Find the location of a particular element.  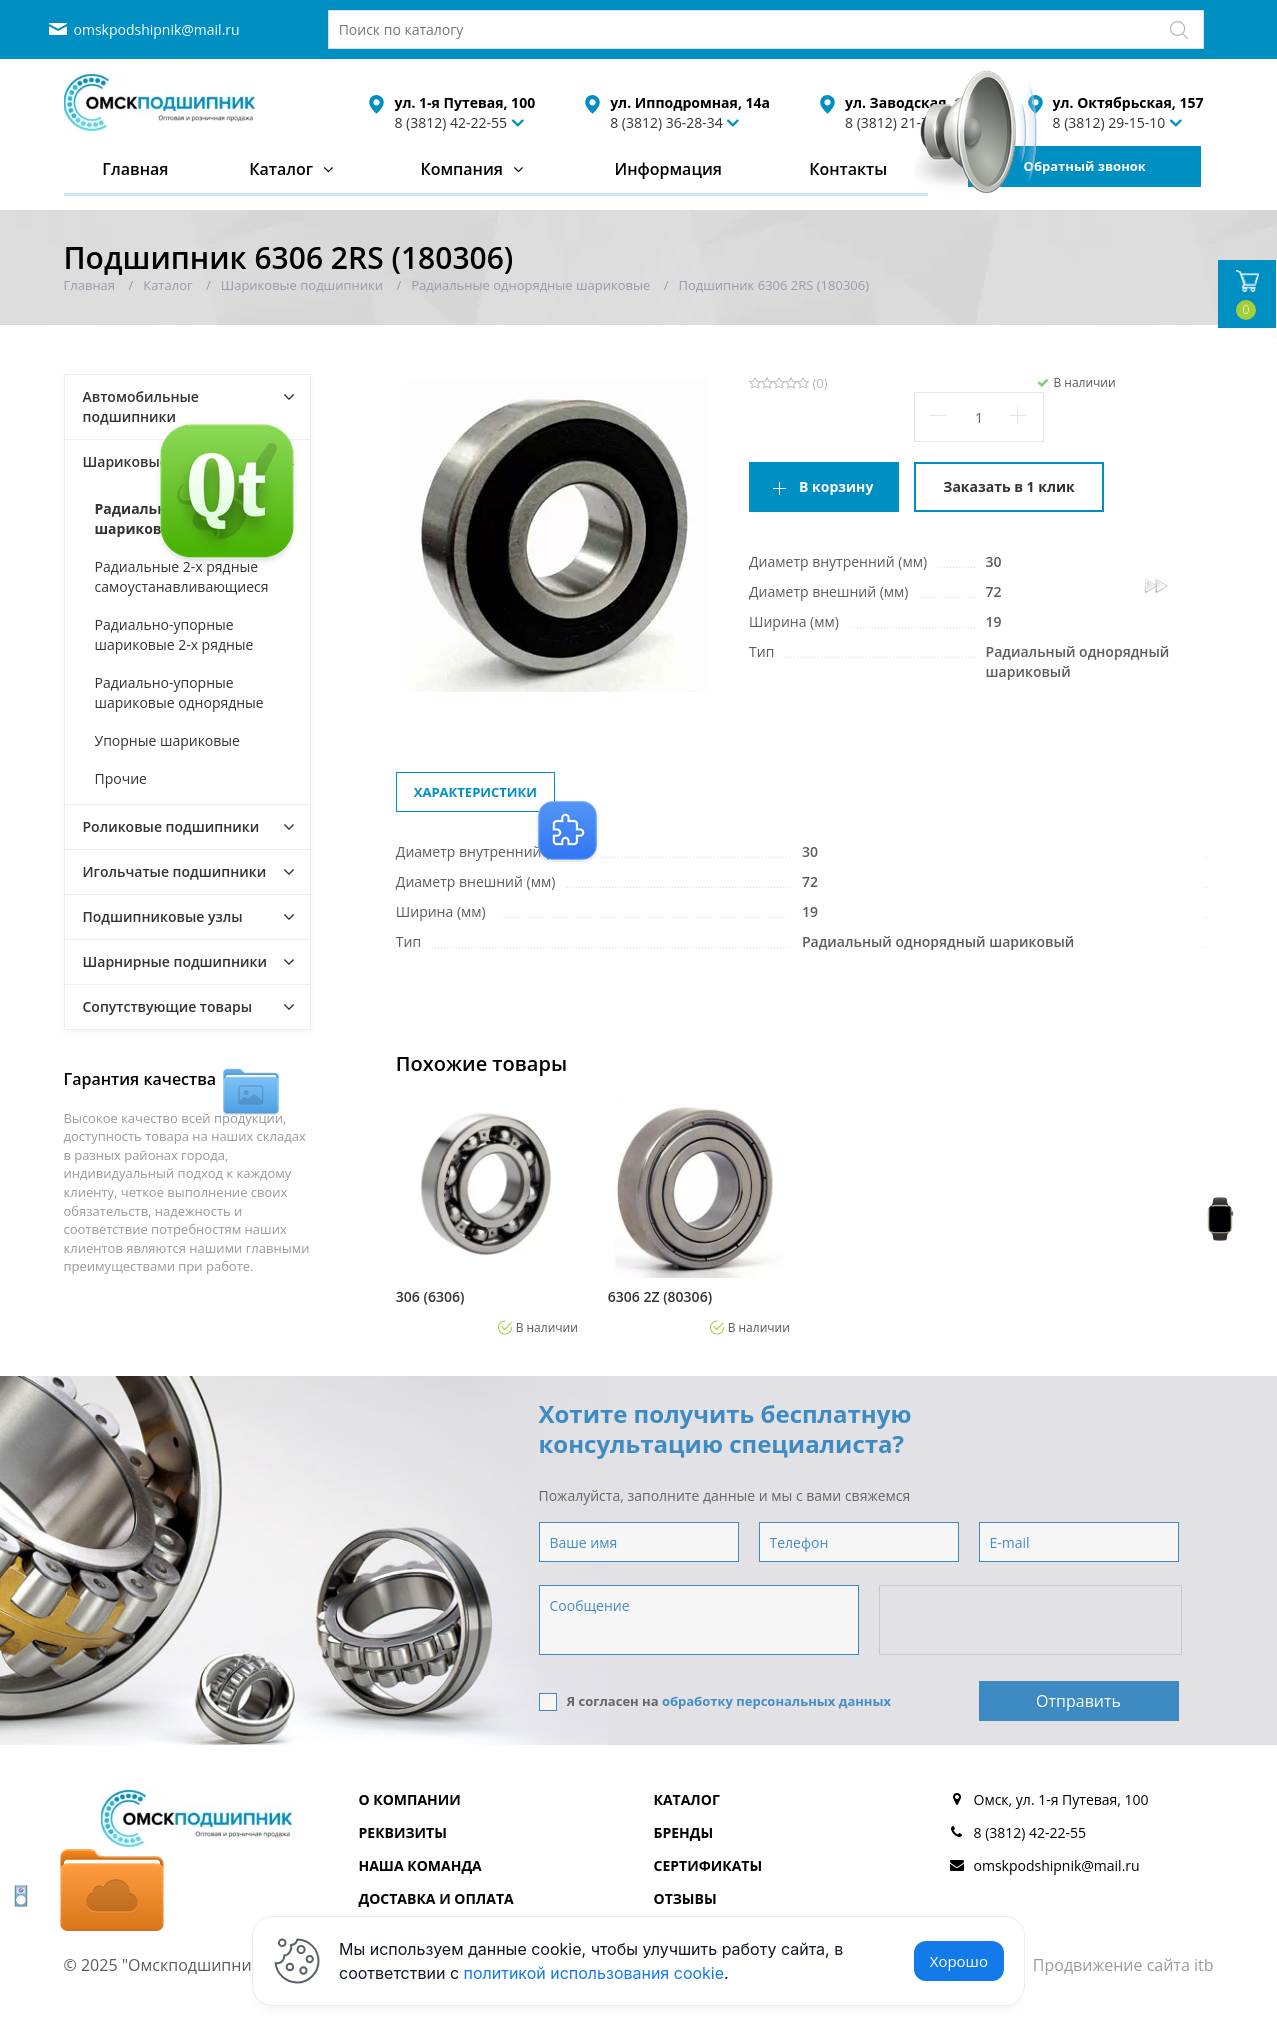

skip forward in media playback is located at coordinates (1156, 586).